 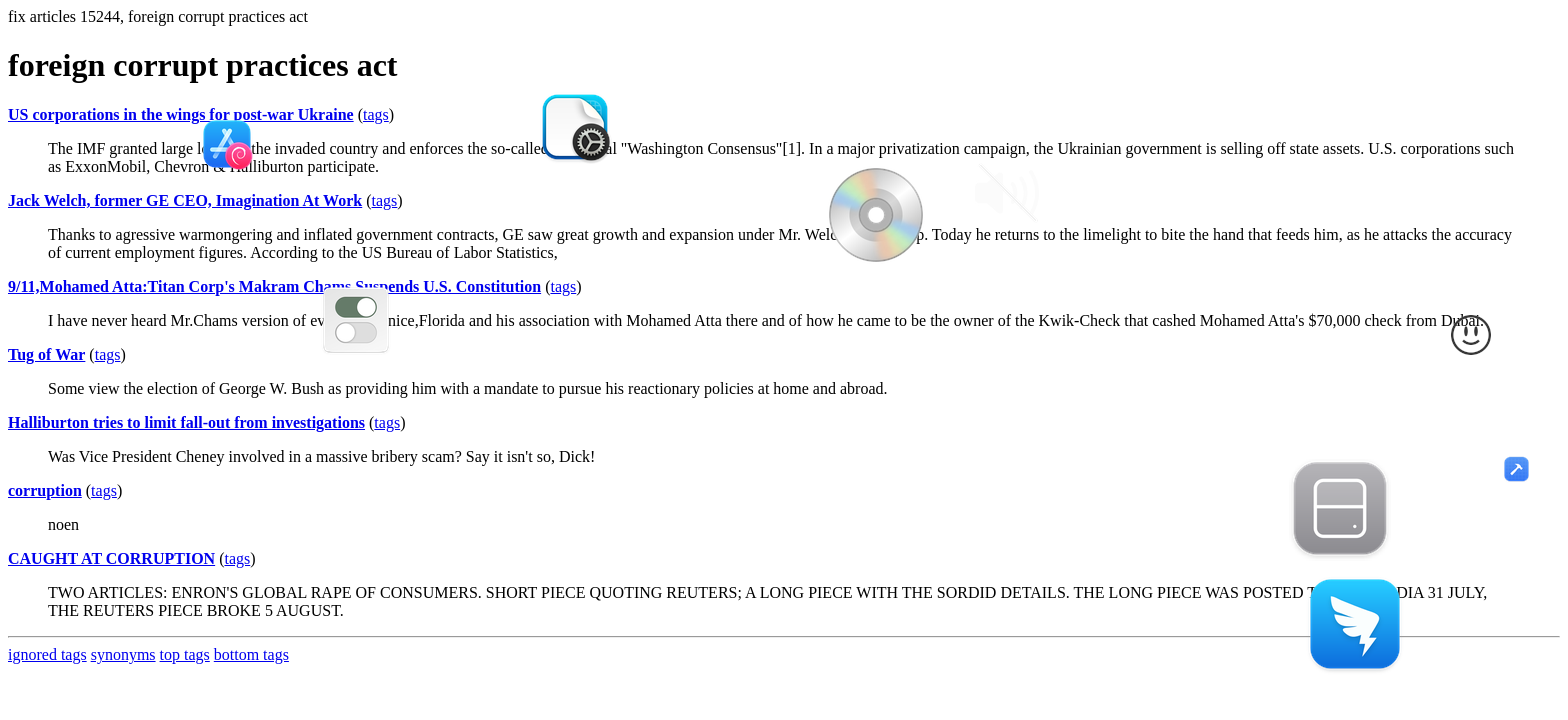 I want to click on configure file type associations and default apps, so click(x=575, y=127).